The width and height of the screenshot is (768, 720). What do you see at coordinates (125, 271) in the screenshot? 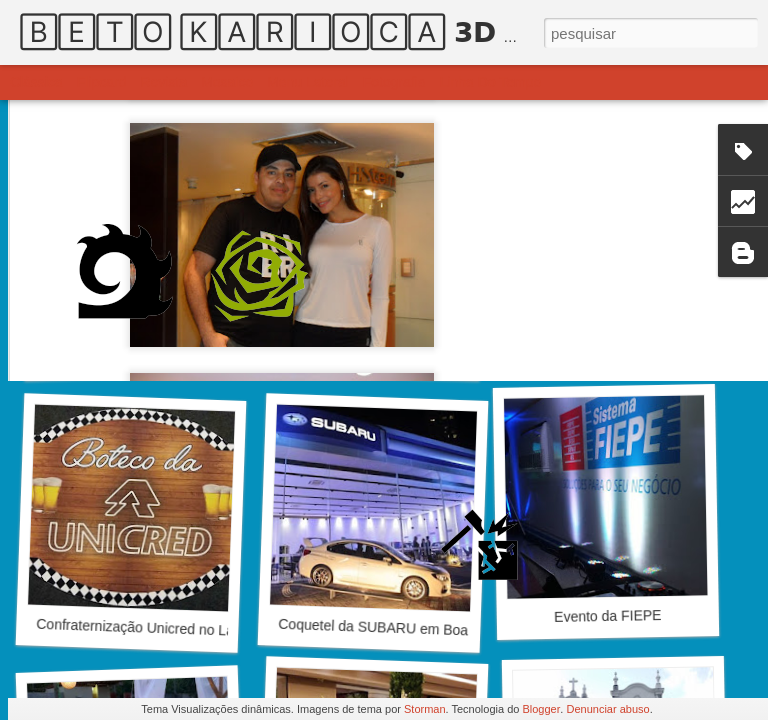
I see `represents a nature or plant-based ability in a game` at bounding box center [125, 271].